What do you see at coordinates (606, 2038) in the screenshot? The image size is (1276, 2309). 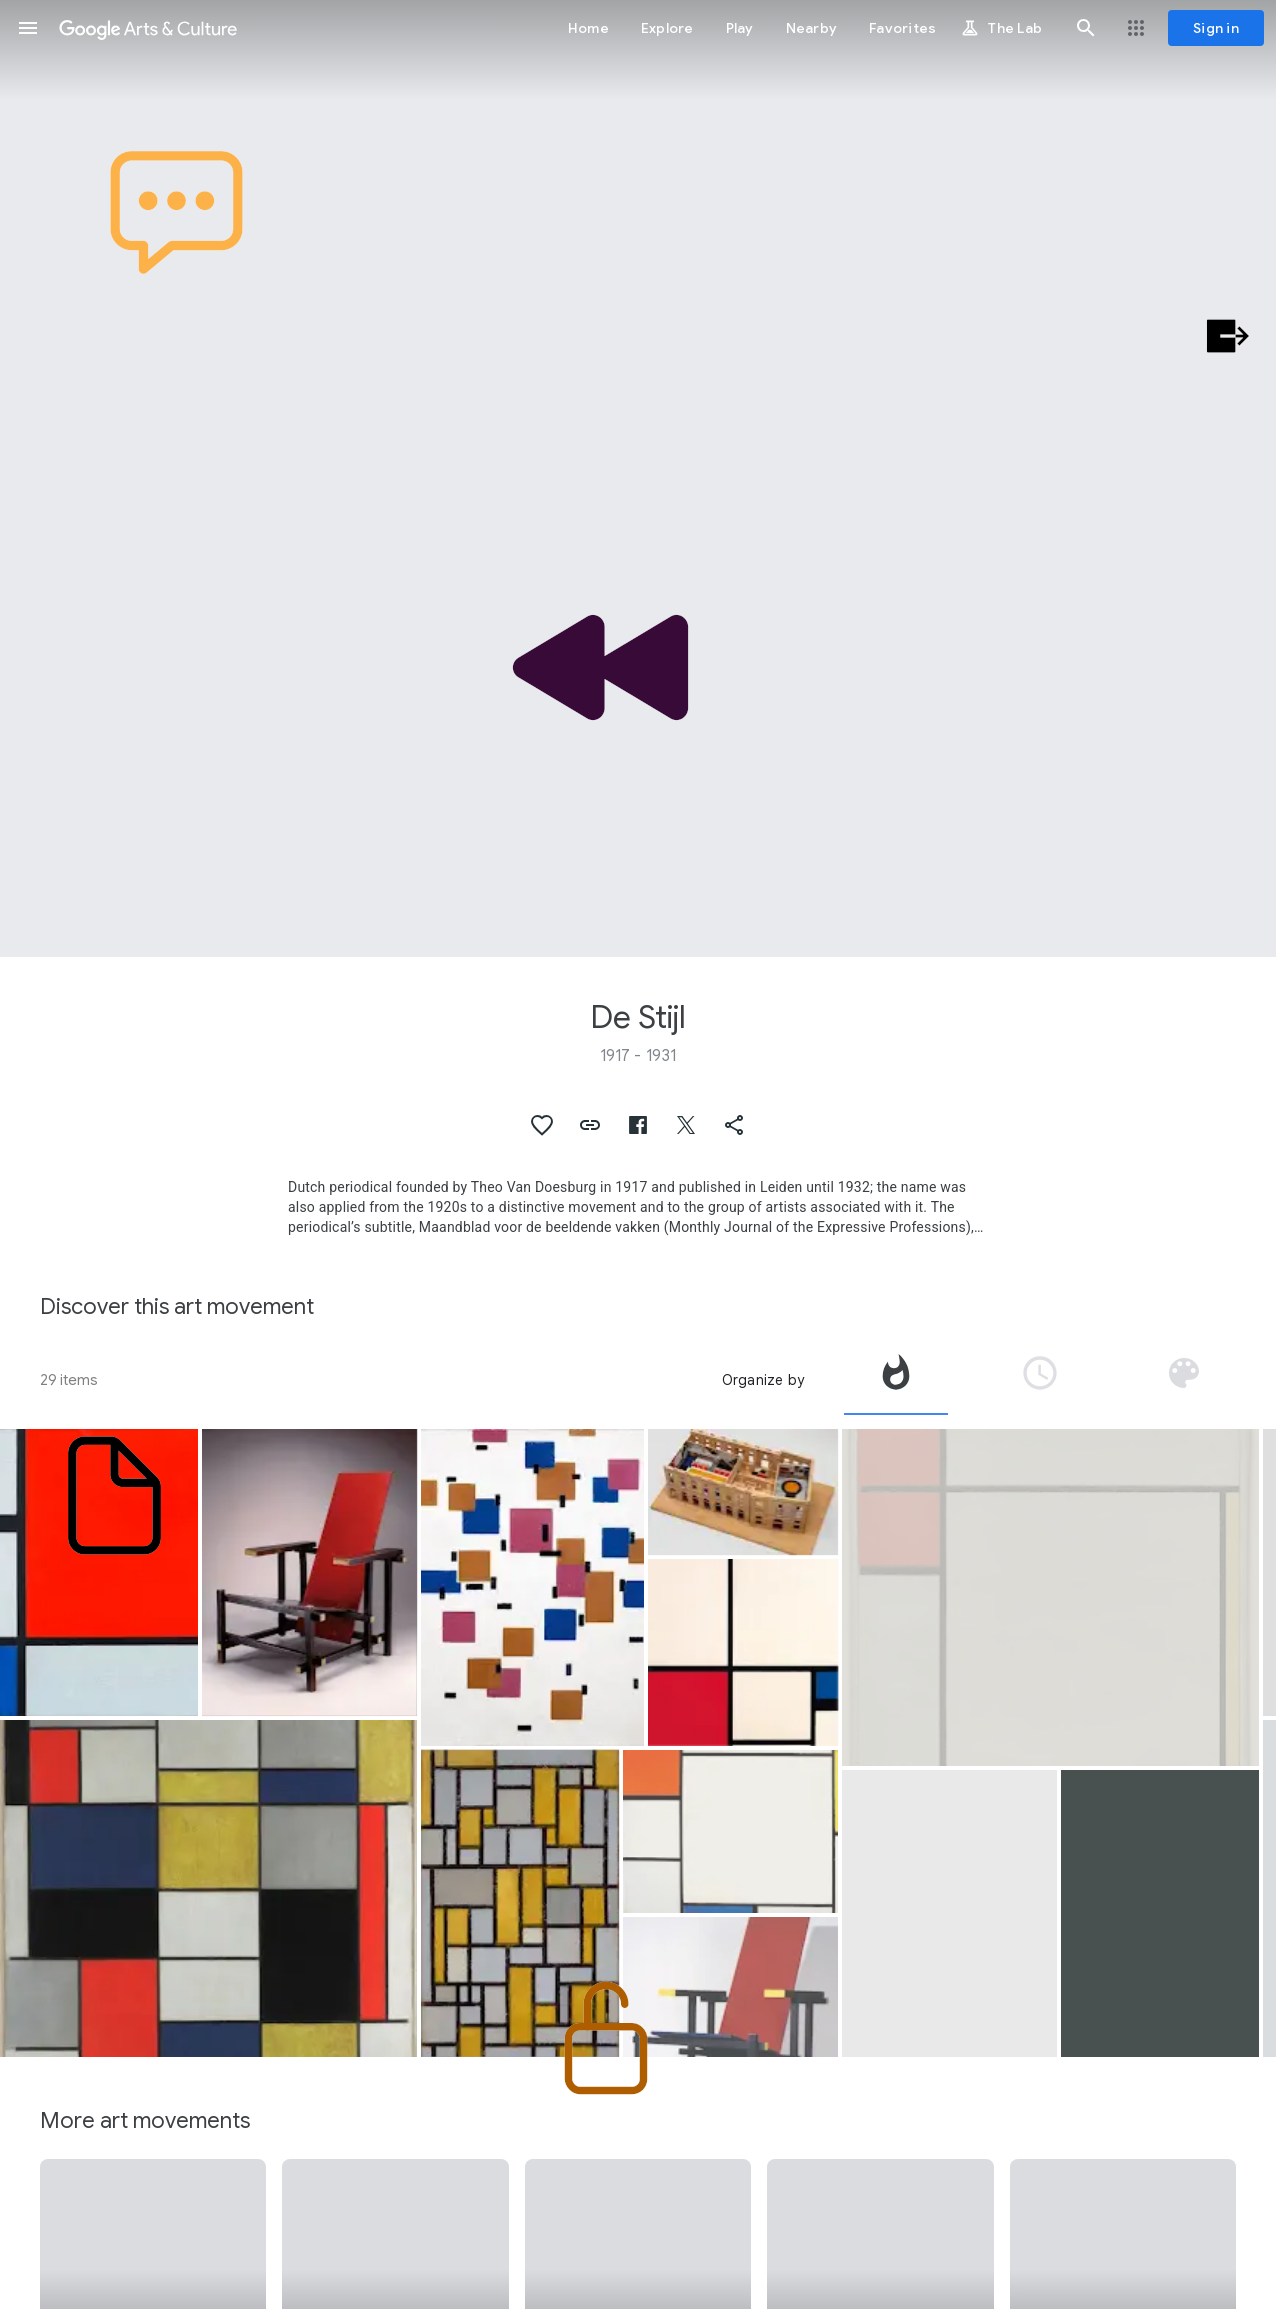 I see `indicates an unlocked or unsecured state` at bounding box center [606, 2038].